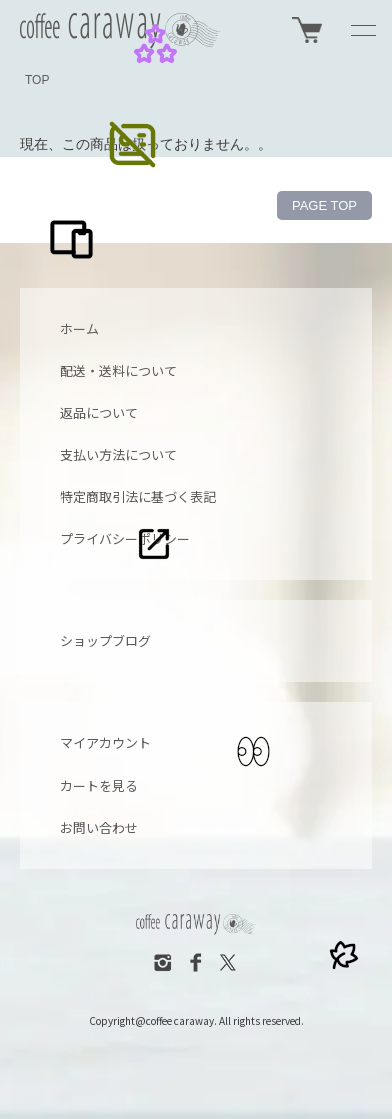 Image resolution: width=392 pixels, height=1119 pixels. I want to click on view ratings or reviews, so click(155, 43).